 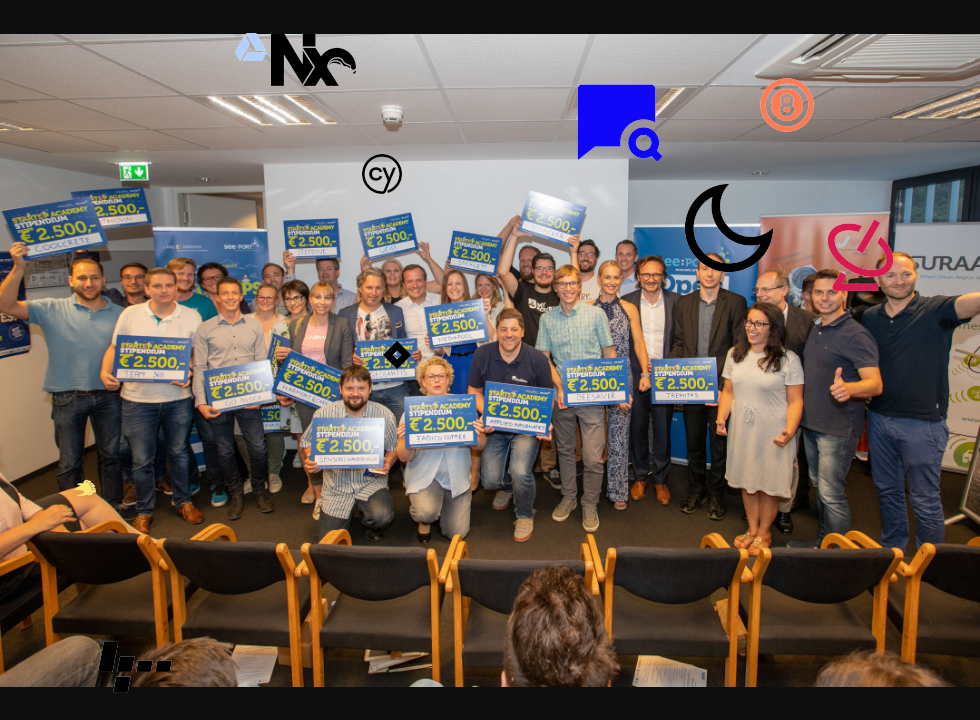 What do you see at coordinates (251, 47) in the screenshot?
I see `open Google Drive` at bounding box center [251, 47].